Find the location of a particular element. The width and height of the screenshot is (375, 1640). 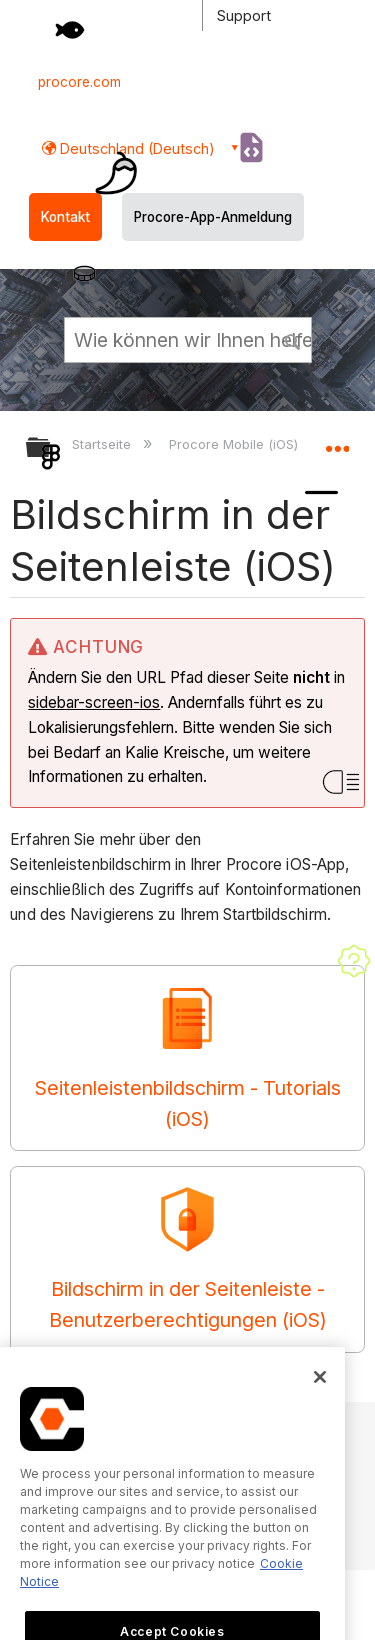

view FAQ or help information is located at coordinates (354, 961).